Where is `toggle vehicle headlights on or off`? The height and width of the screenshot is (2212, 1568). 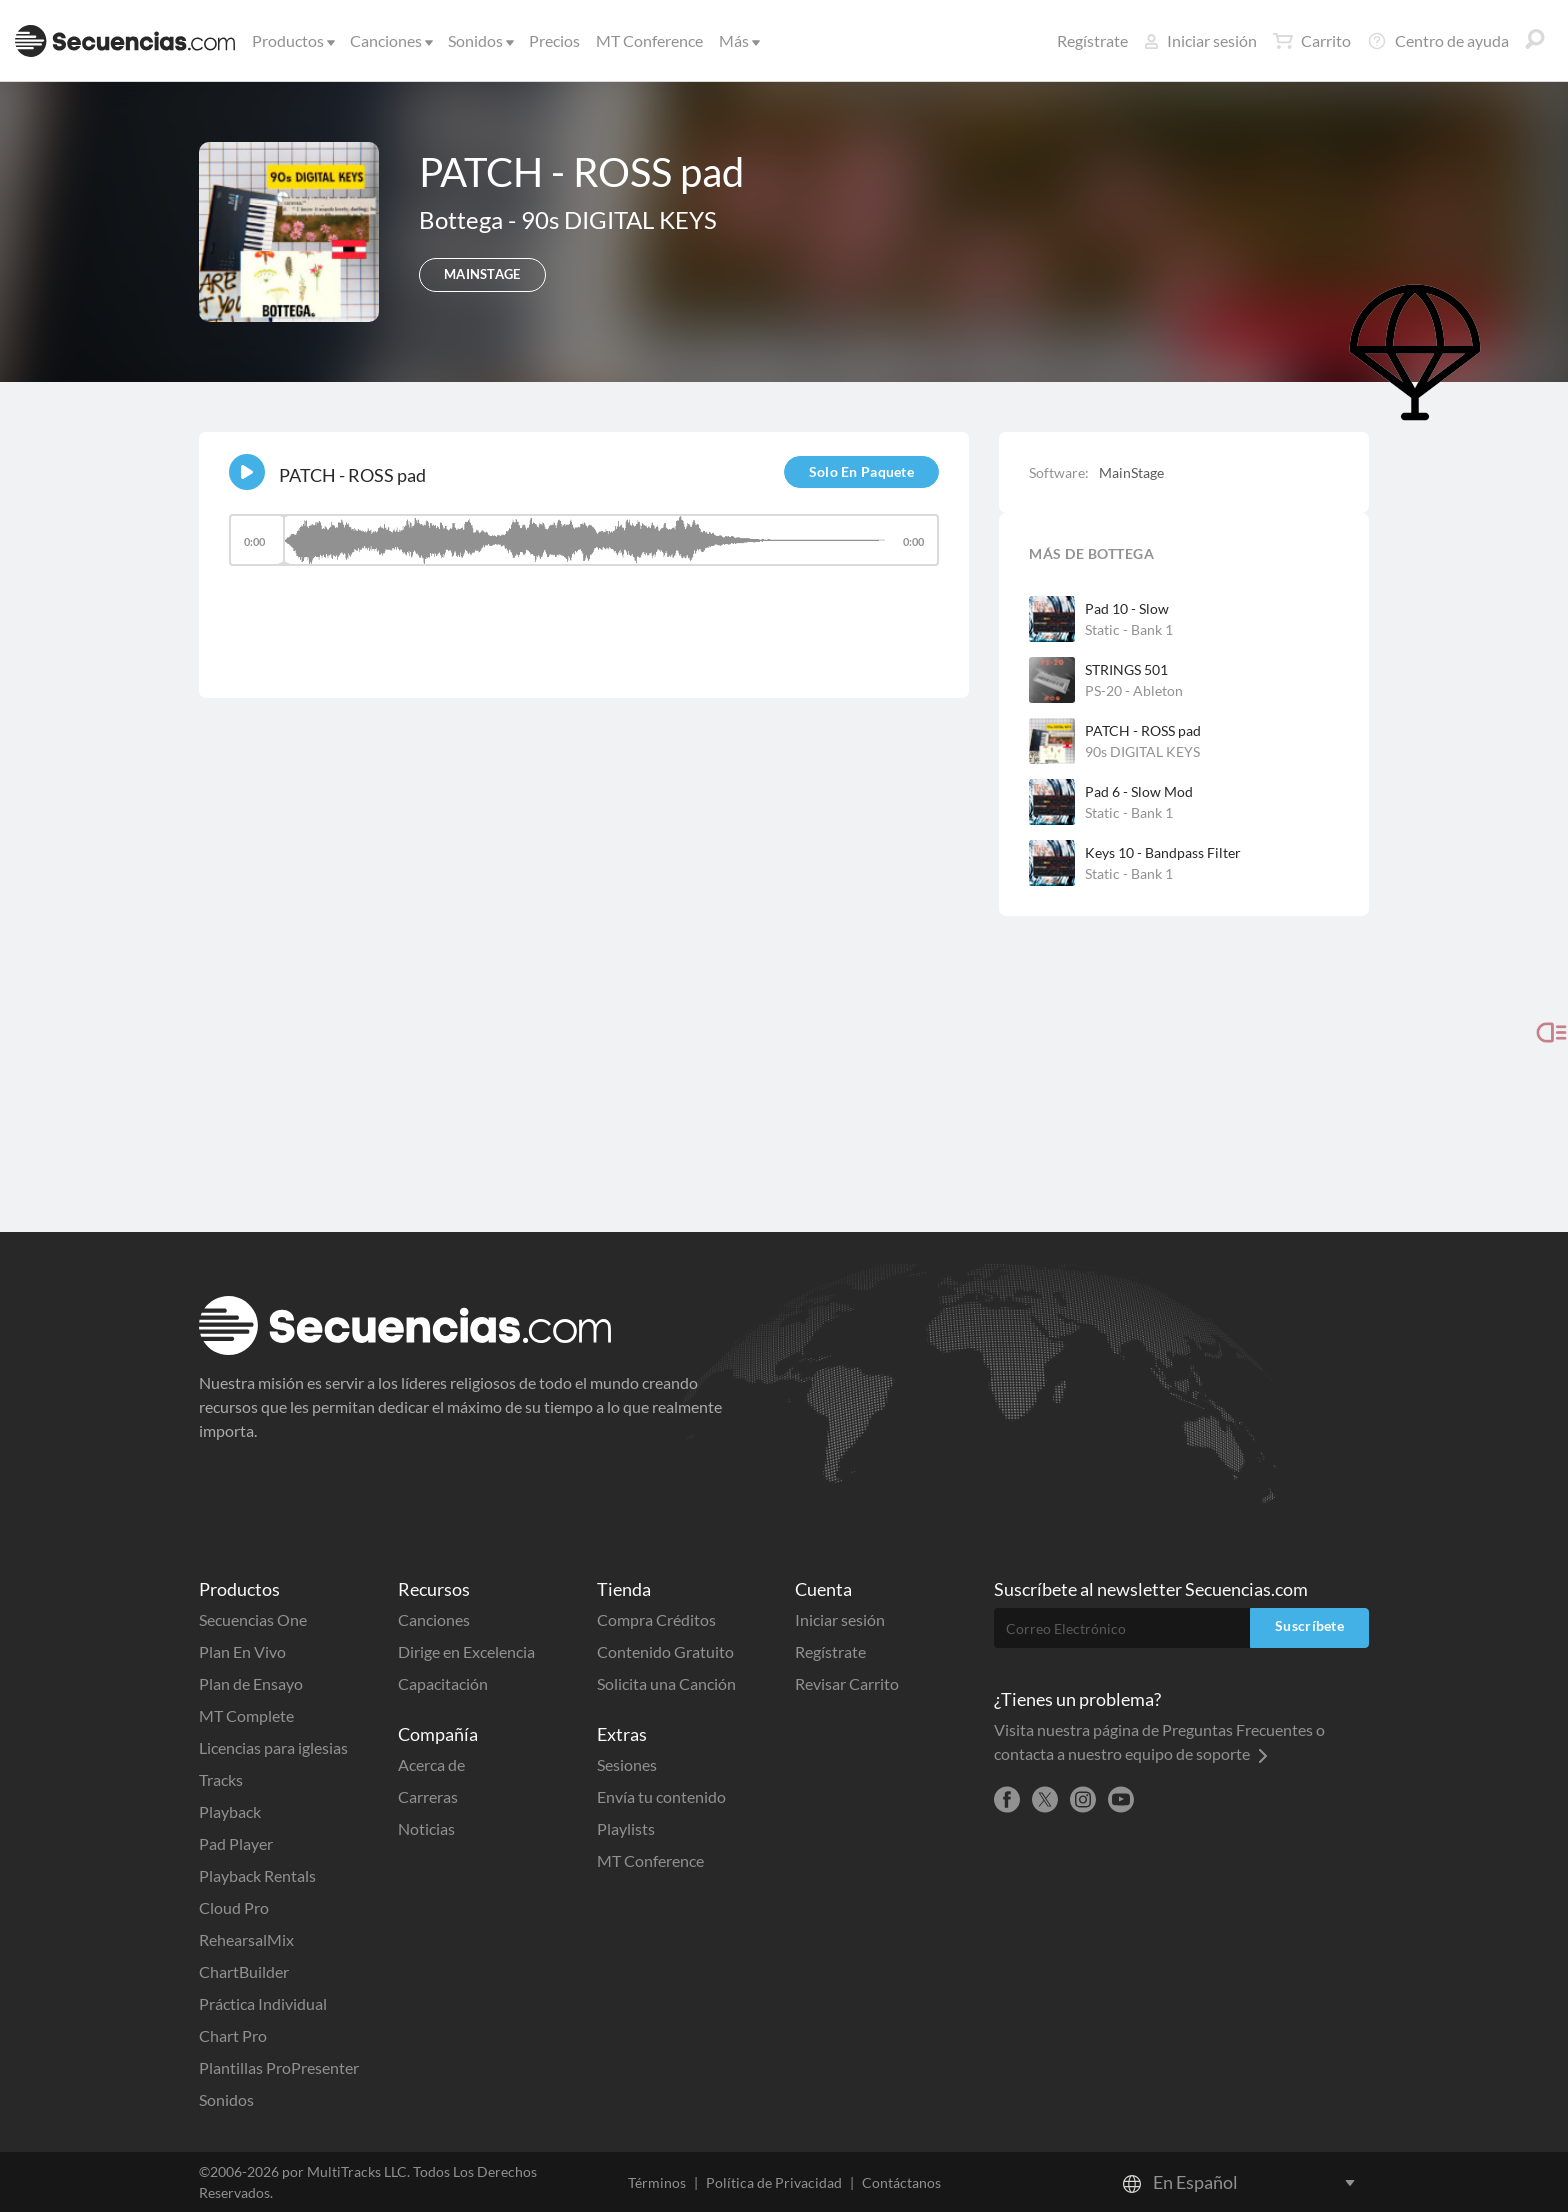
toggle vehicle headlights on or off is located at coordinates (1551, 1032).